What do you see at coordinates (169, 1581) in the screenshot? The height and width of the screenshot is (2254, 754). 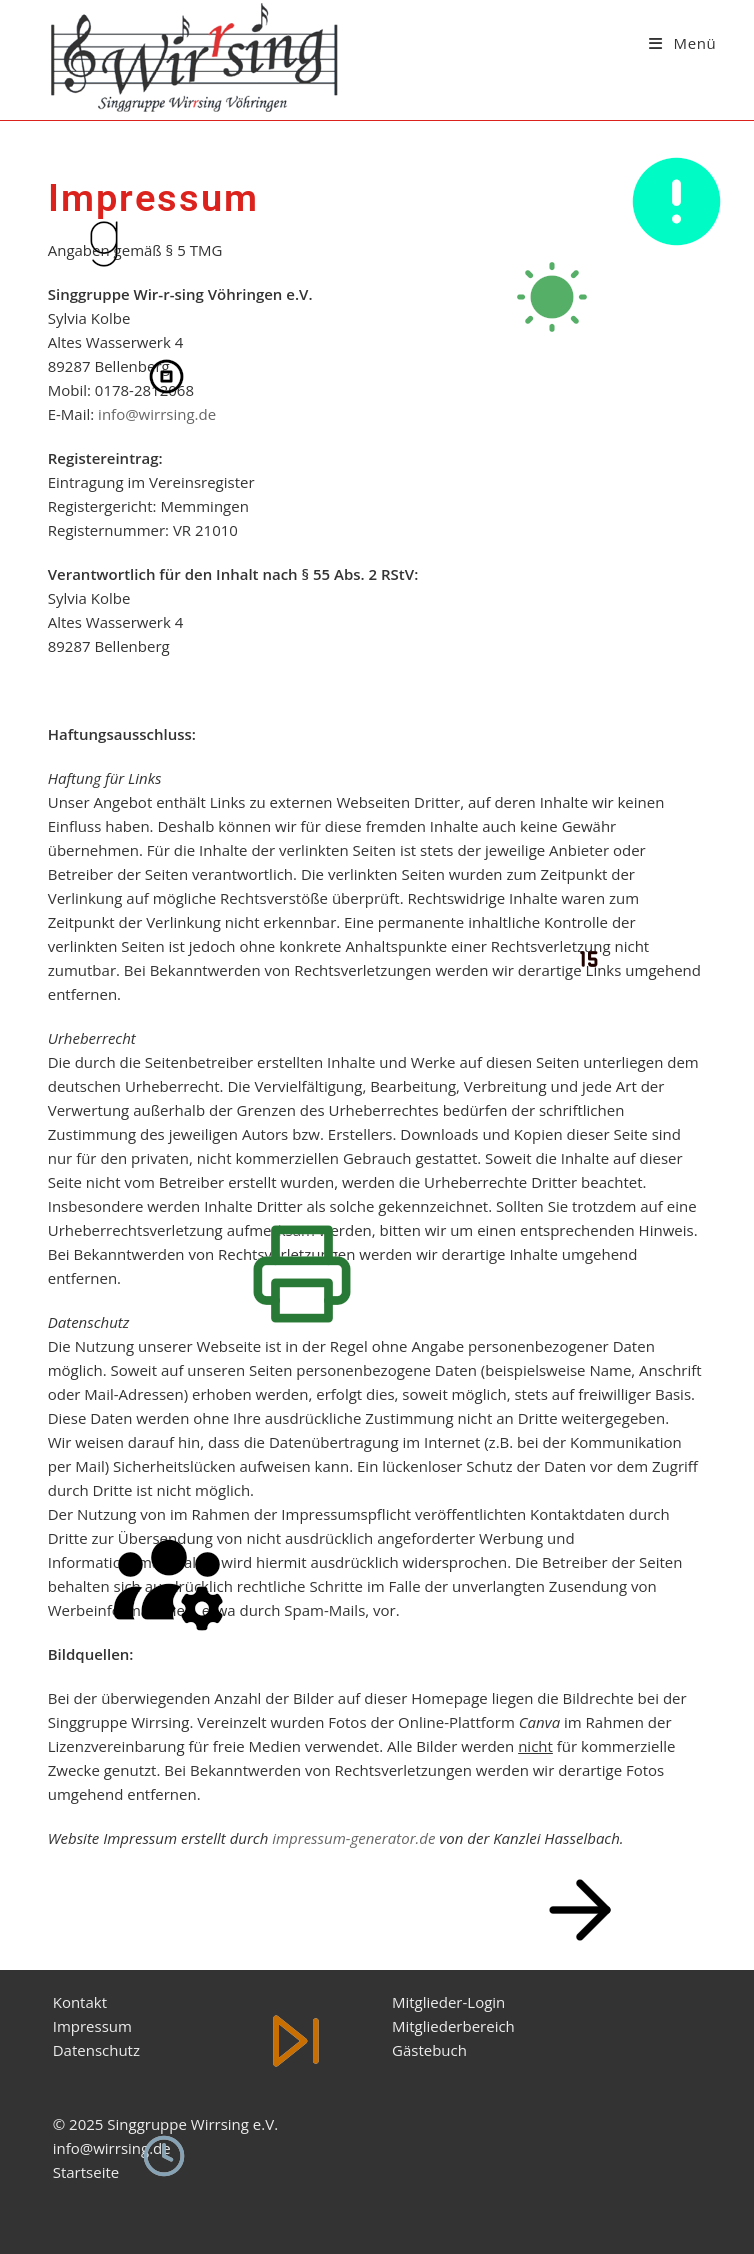 I see `manage user group settings` at bounding box center [169, 1581].